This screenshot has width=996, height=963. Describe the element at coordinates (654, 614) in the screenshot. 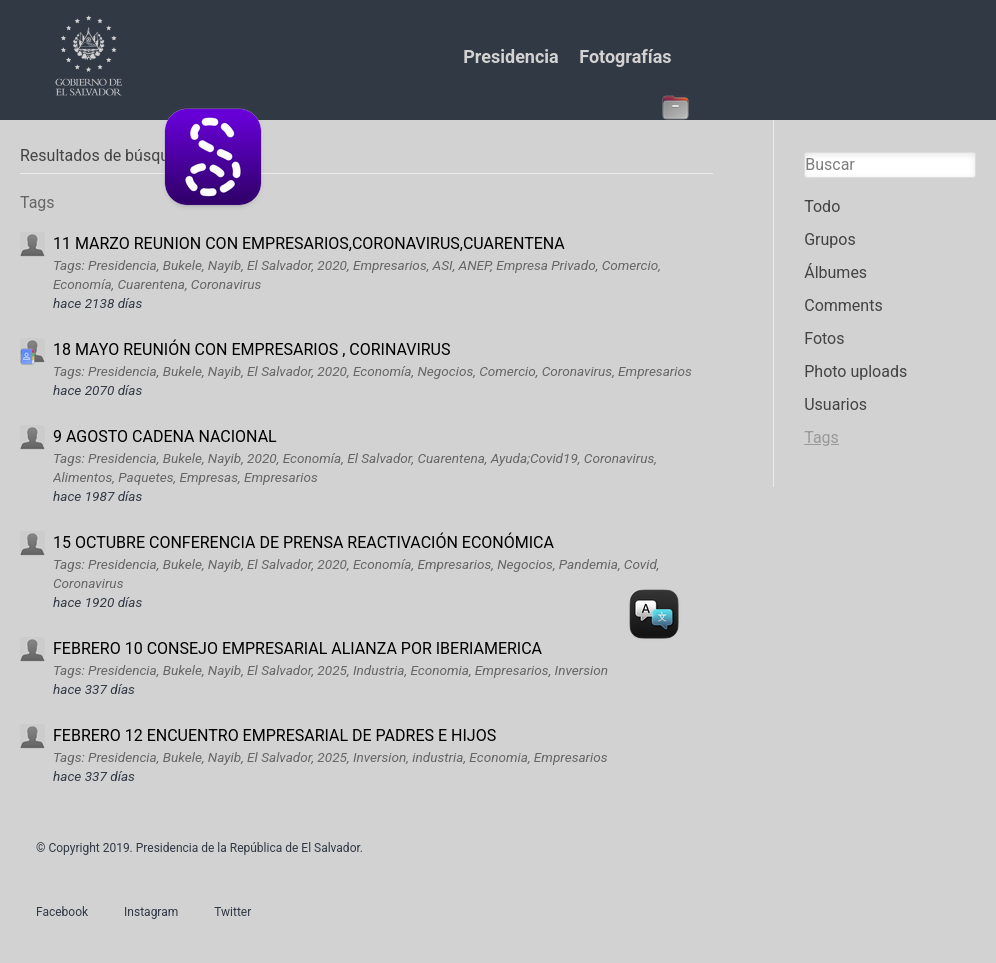

I see `open the translate app` at that location.